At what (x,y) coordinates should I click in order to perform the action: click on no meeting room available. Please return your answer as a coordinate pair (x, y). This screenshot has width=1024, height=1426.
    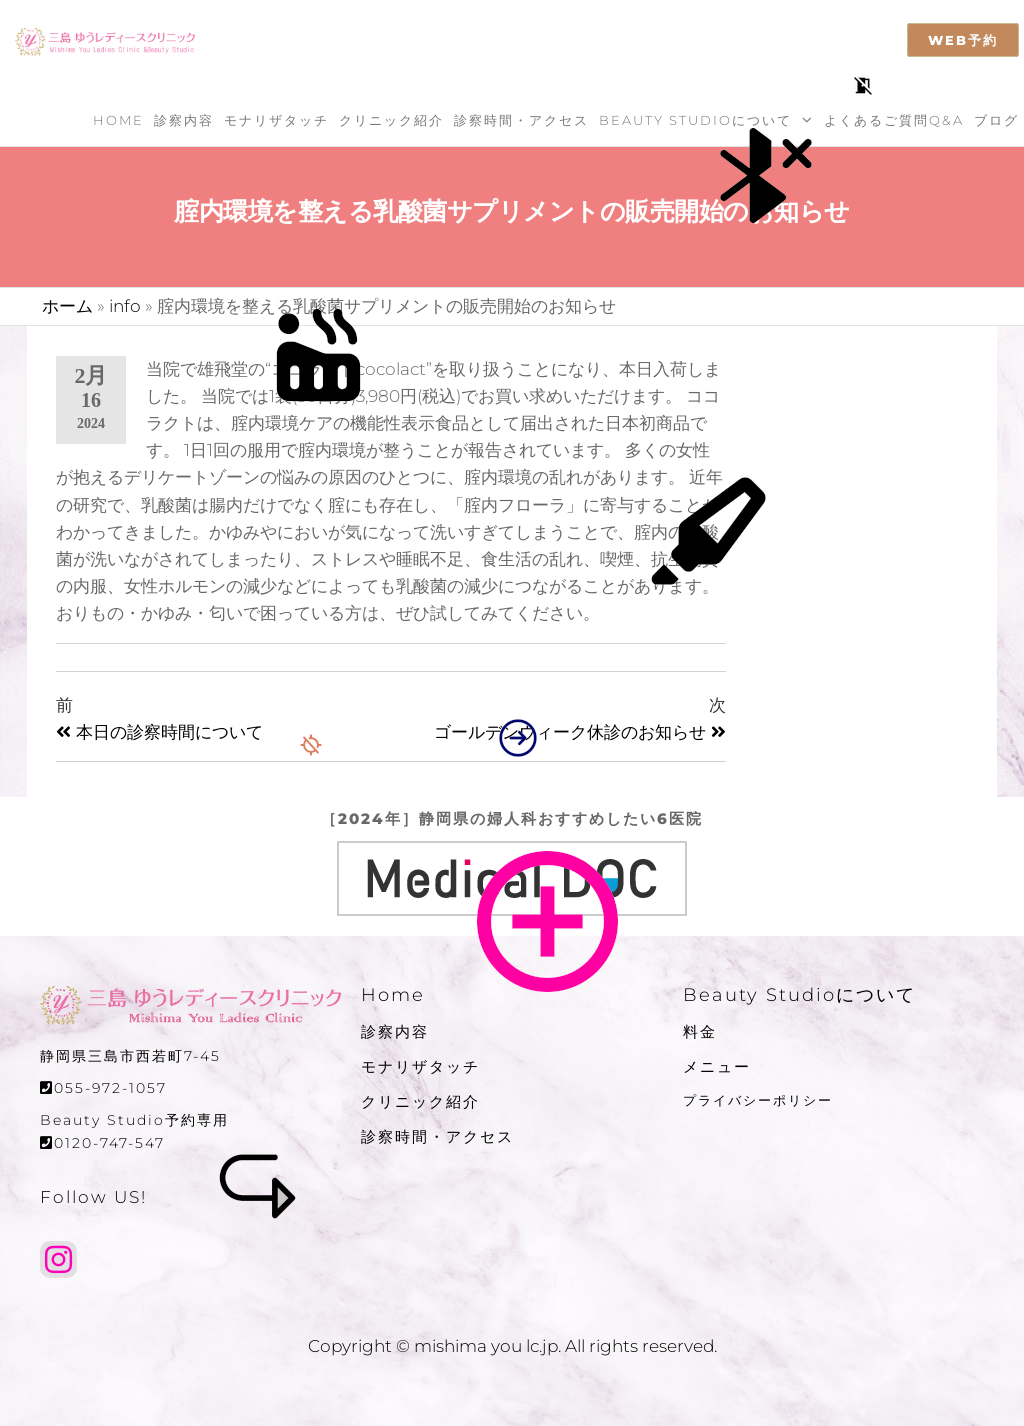
    Looking at the image, I should click on (863, 85).